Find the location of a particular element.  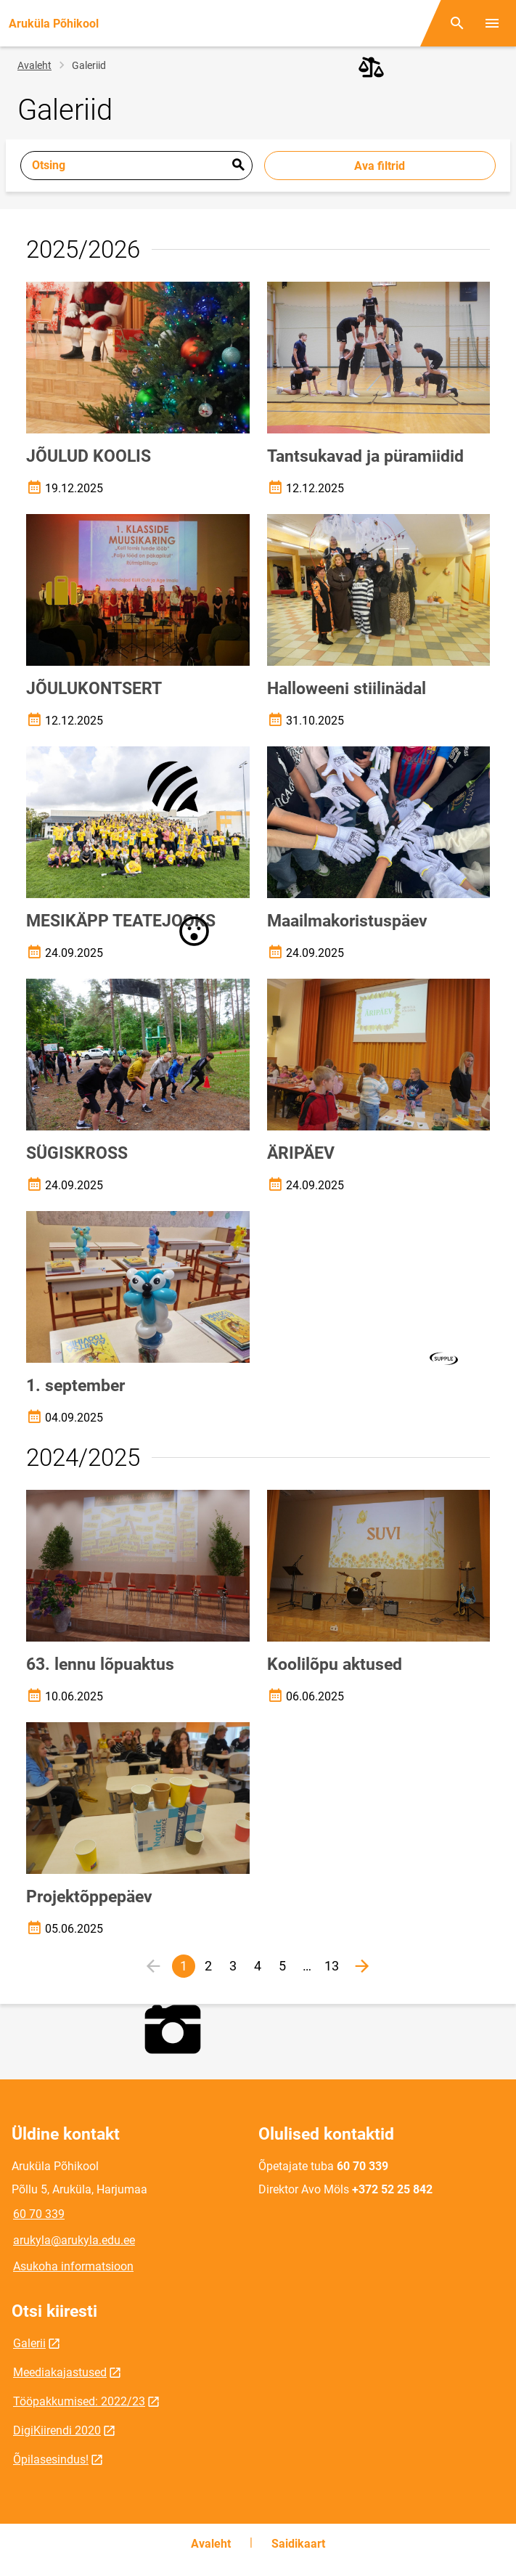

access travel or trip planning features is located at coordinates (61, 591).